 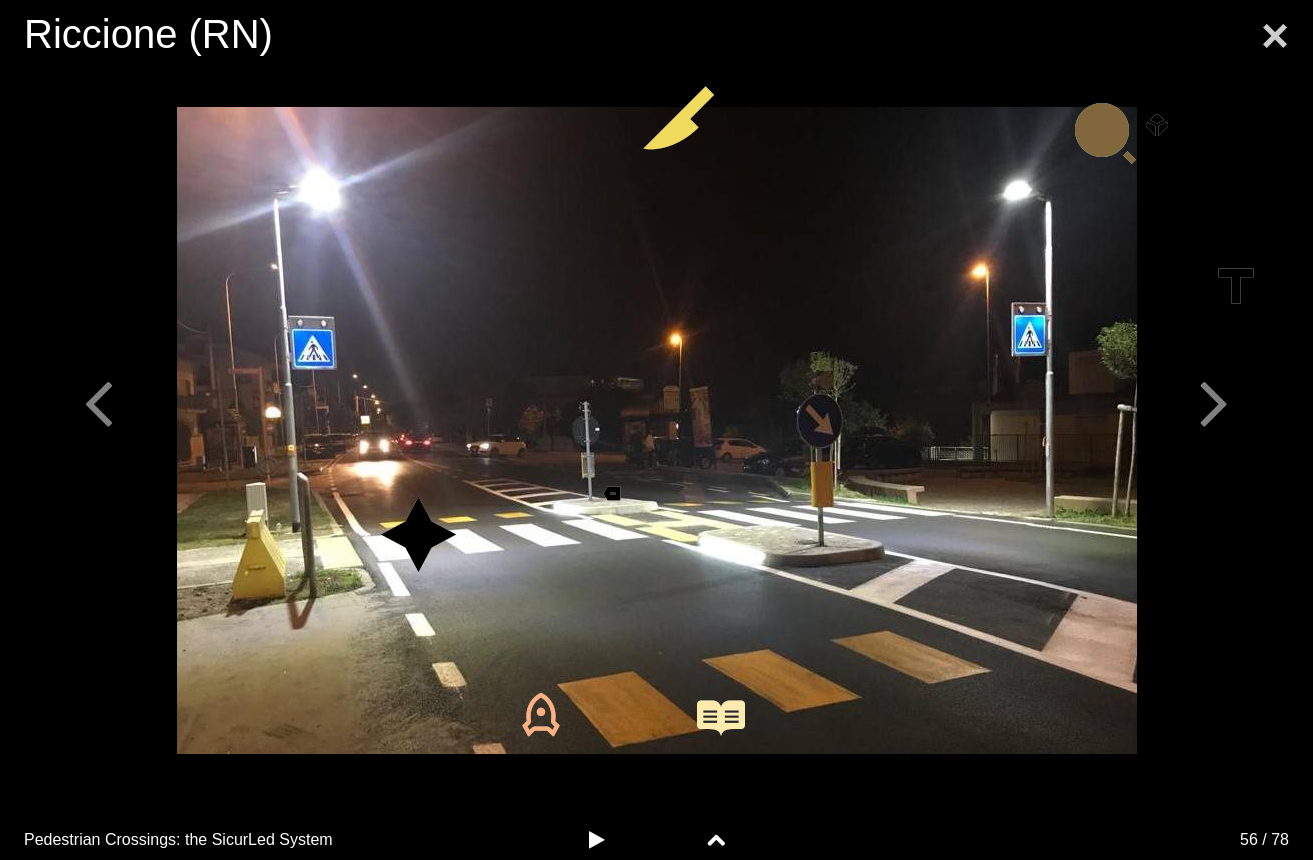 I want to click on delete the last character entered, so click(x=612, y=493).